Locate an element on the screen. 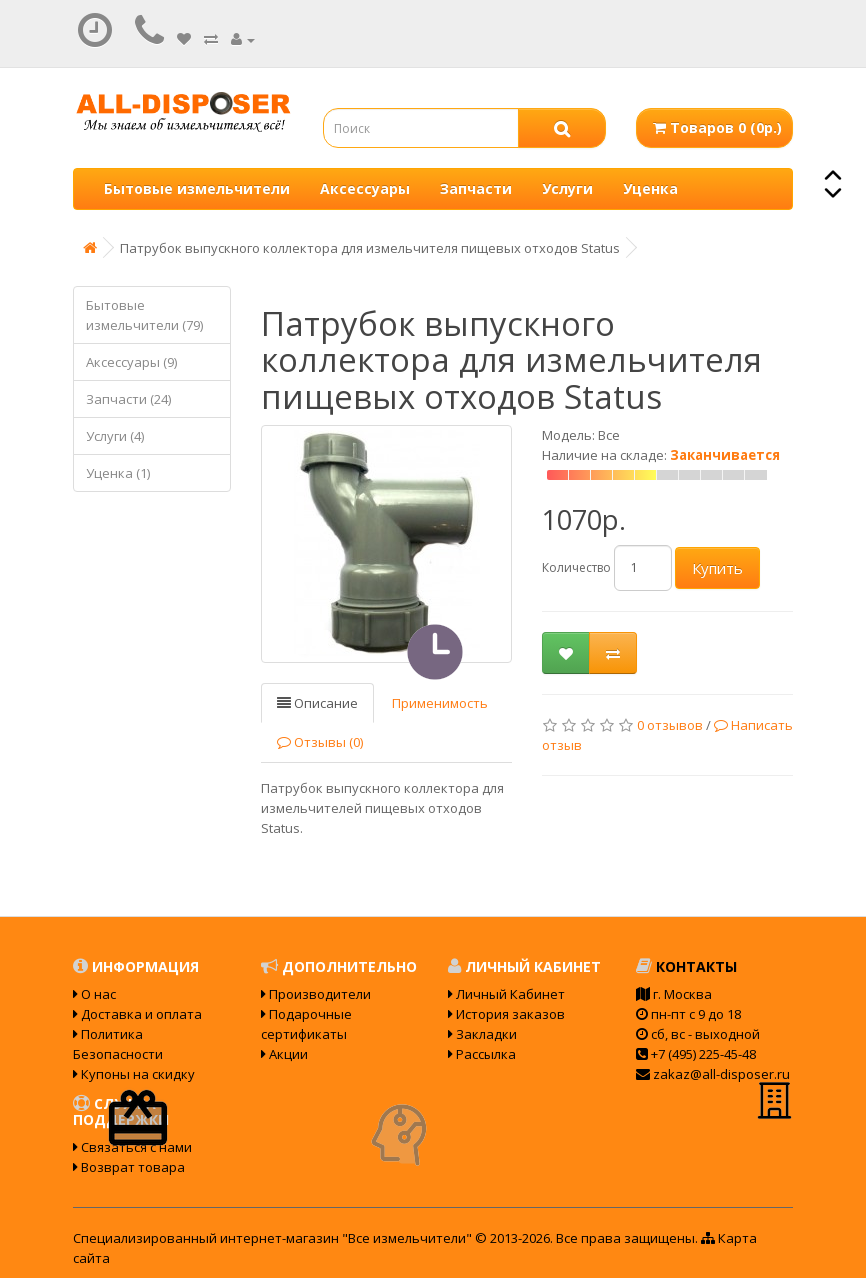 The width and height of the screenshot is (866, 1278). view current time is located at coordinates (435, 652).